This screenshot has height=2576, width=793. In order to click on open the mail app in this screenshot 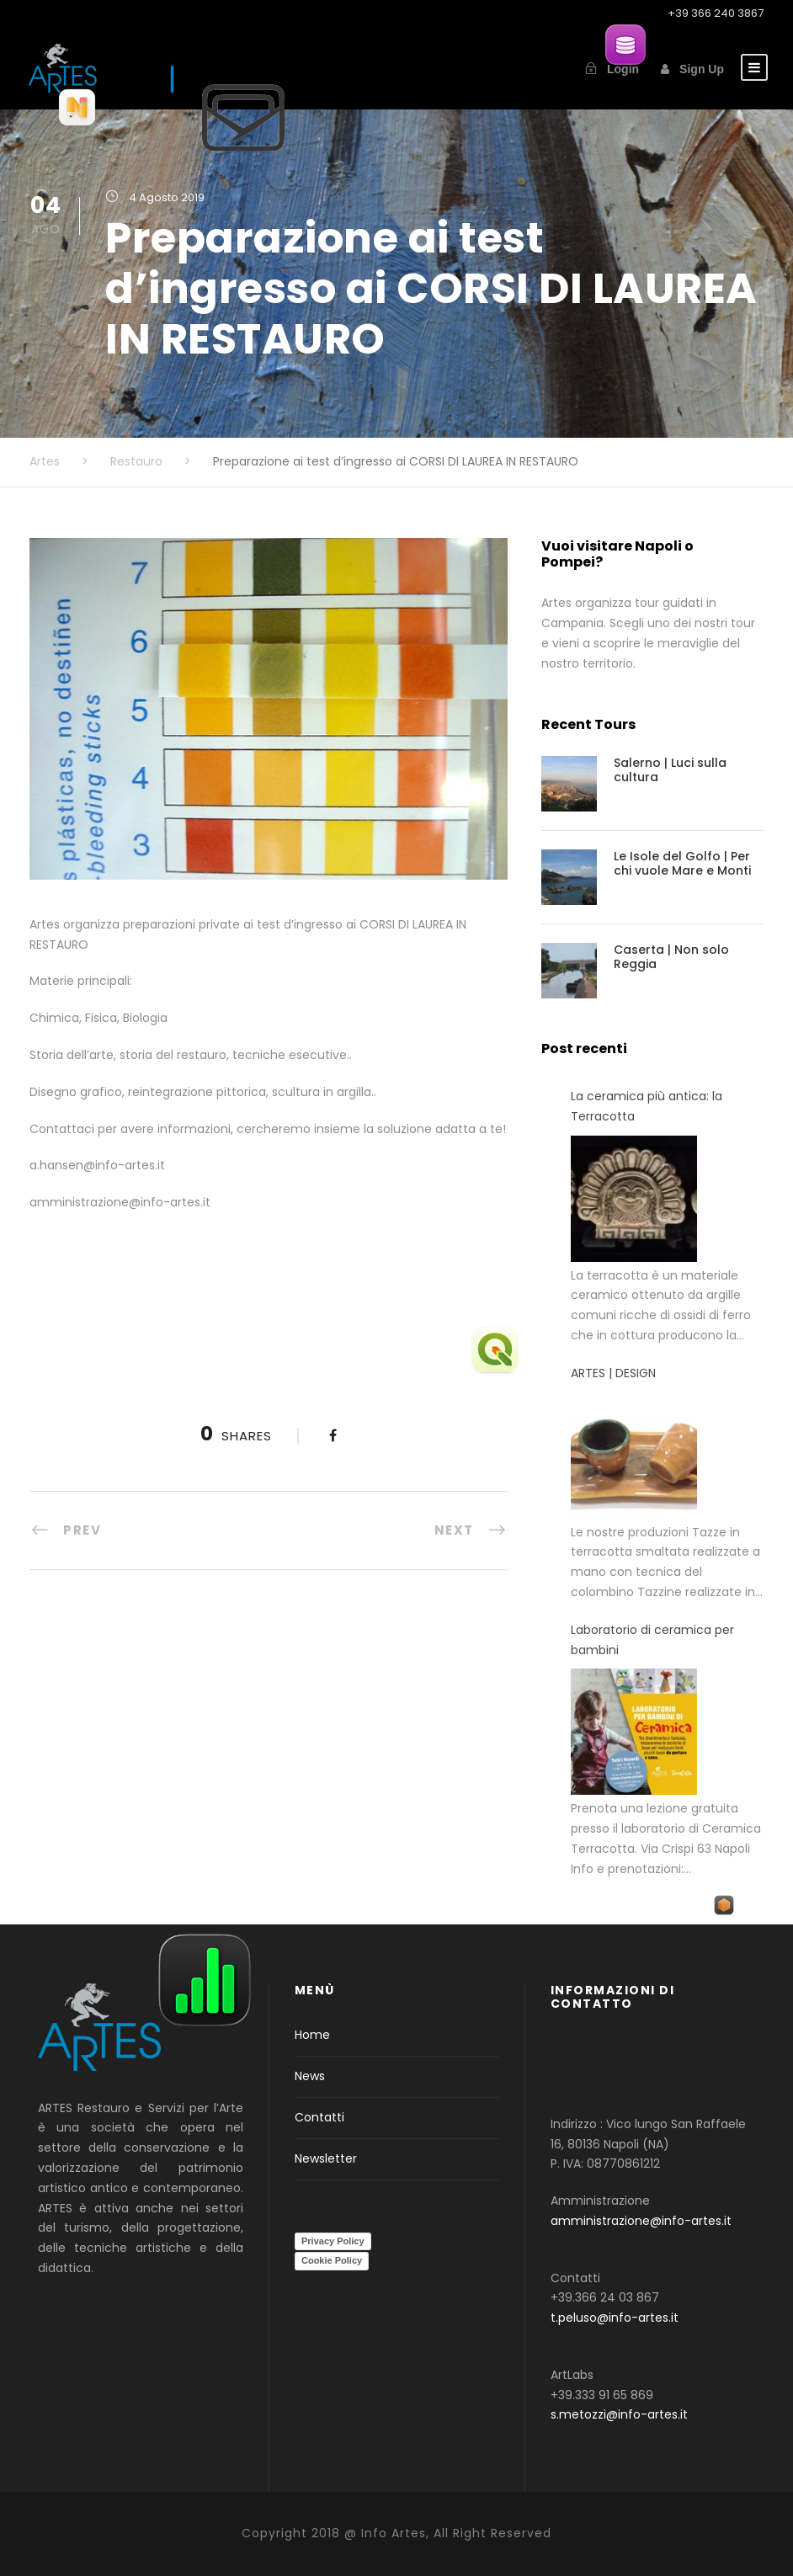, I will do `click(243, 115)`.